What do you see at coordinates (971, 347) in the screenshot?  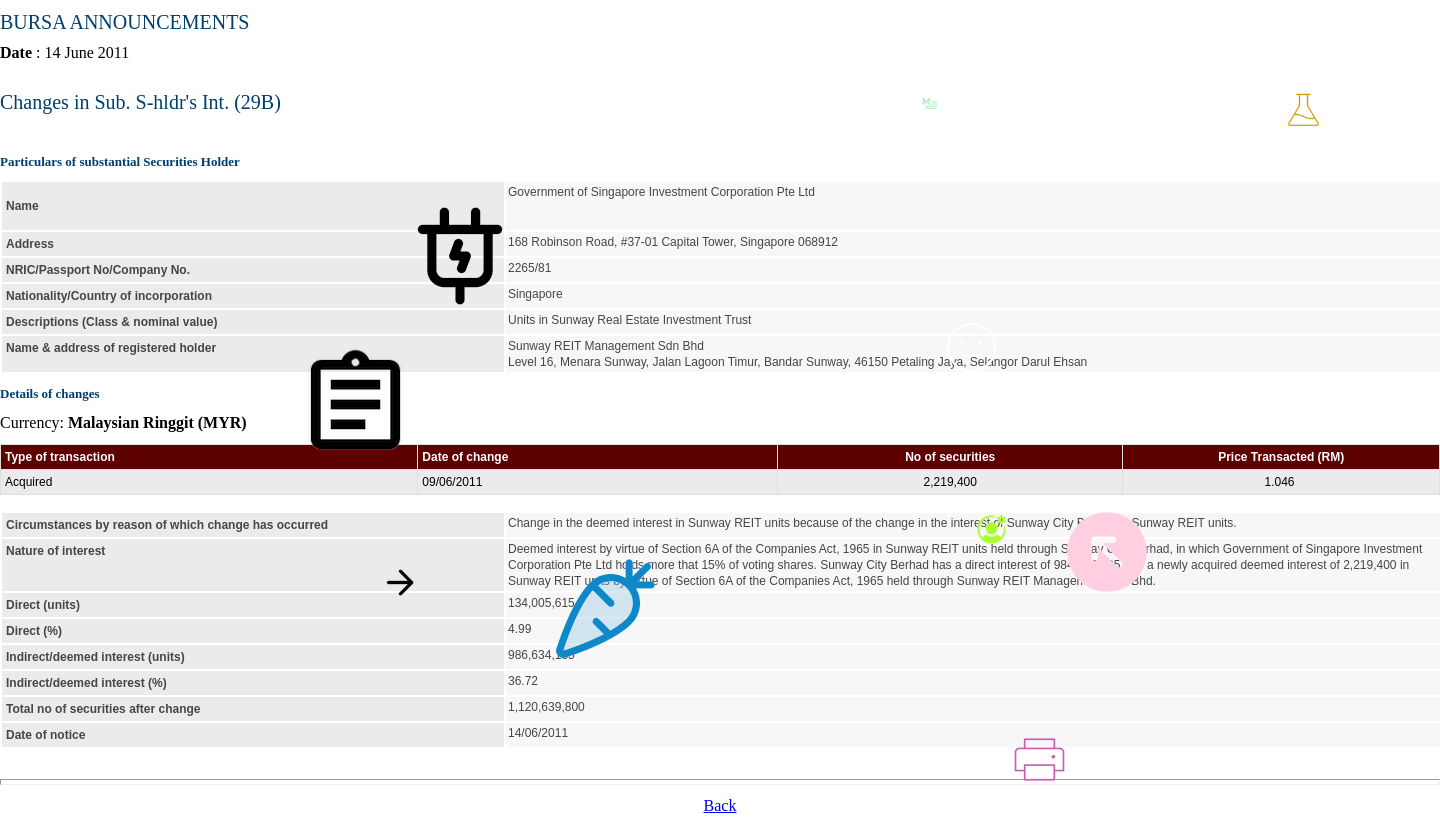 I see `rate your experience as neutral` at bounding box center [971, 347].